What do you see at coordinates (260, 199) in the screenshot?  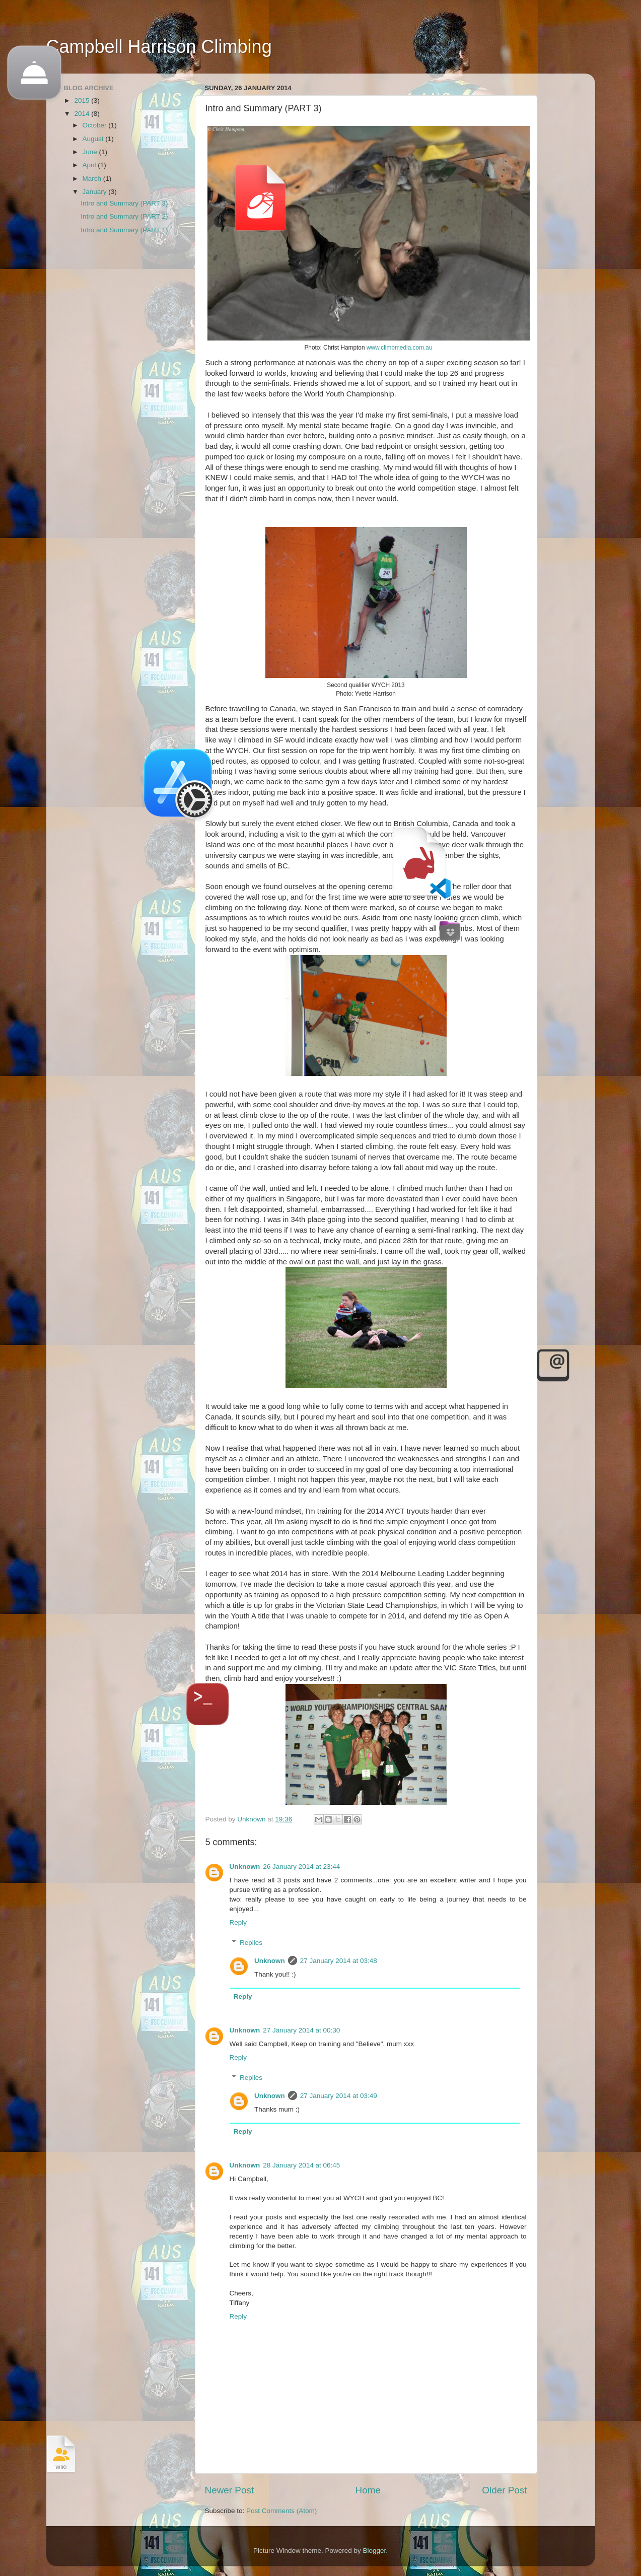 I see `a ruby programming language file` at bounding box center [260, 199].